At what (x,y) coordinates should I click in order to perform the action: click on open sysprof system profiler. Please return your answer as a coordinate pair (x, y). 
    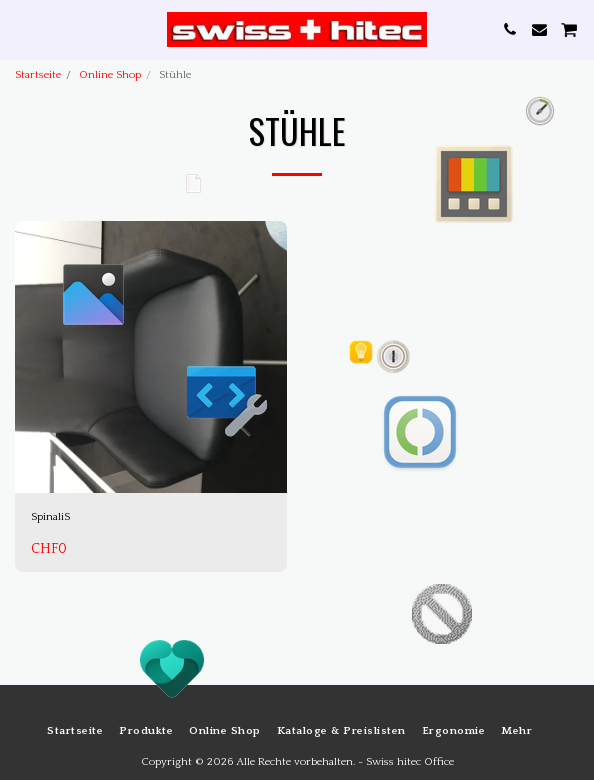
    Looking at the image, I should click on (540, 111).